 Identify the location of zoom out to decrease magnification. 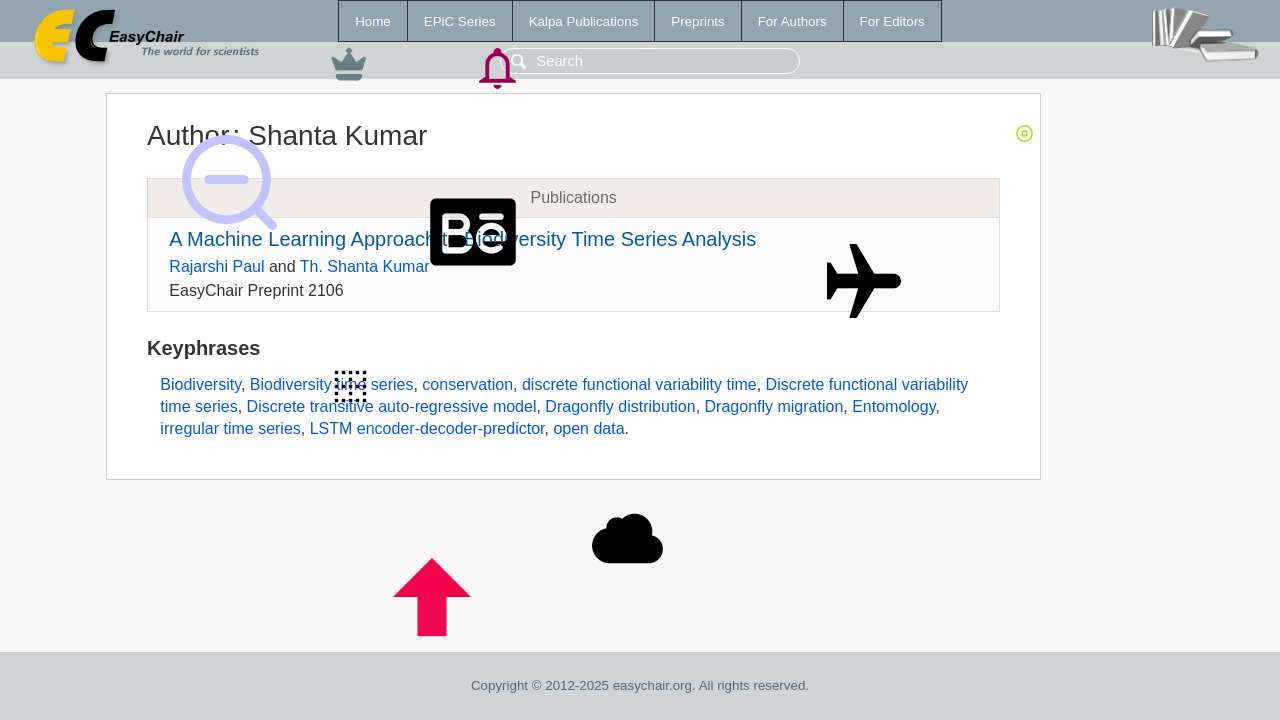
(229, 182).